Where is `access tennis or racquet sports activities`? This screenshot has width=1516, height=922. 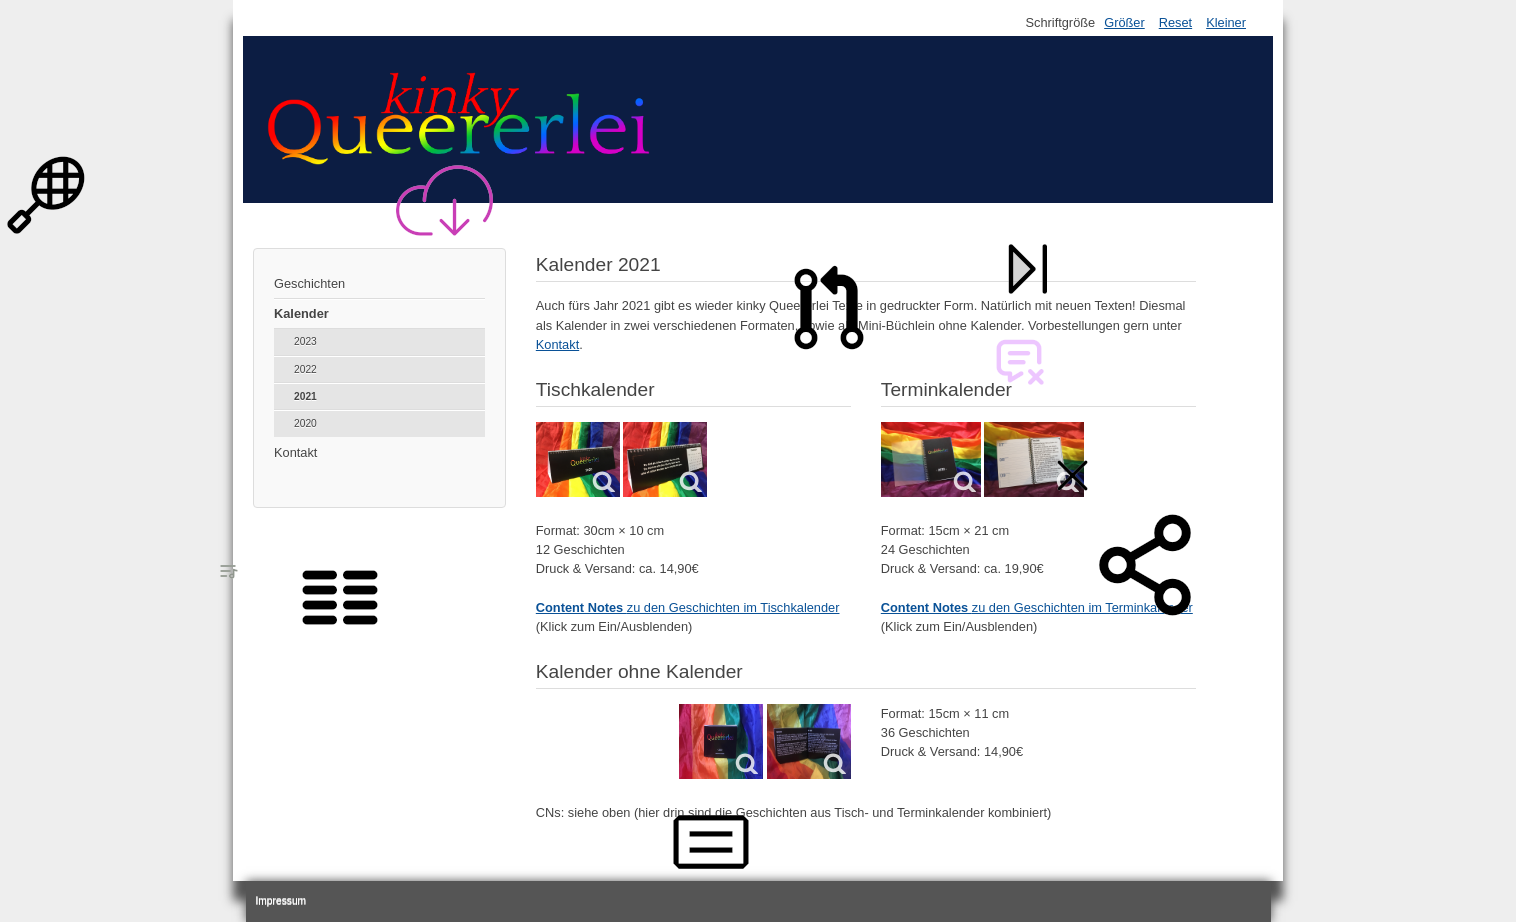
access tennis or racquet sports activities is located at coordinates (44, 196).